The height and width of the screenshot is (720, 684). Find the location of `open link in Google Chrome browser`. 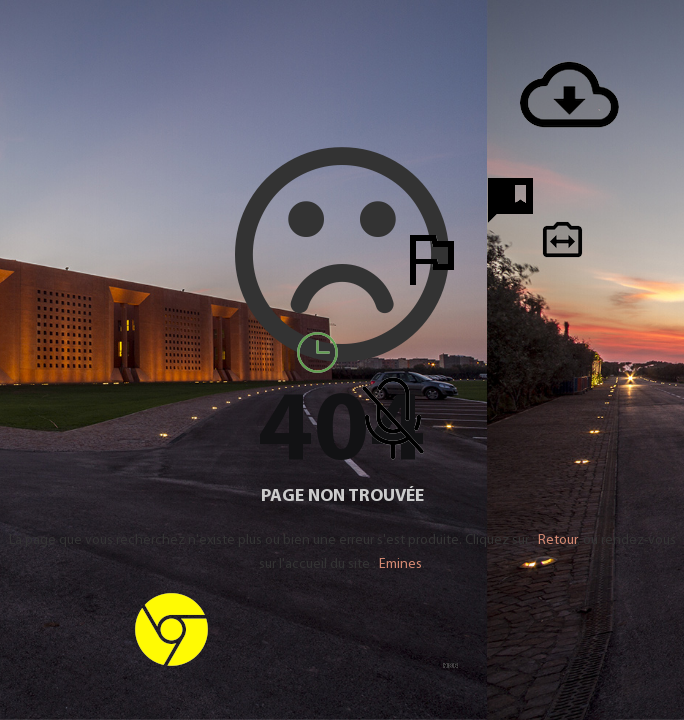

open link in Google Chrome browser is located at coordinates (171, 629).